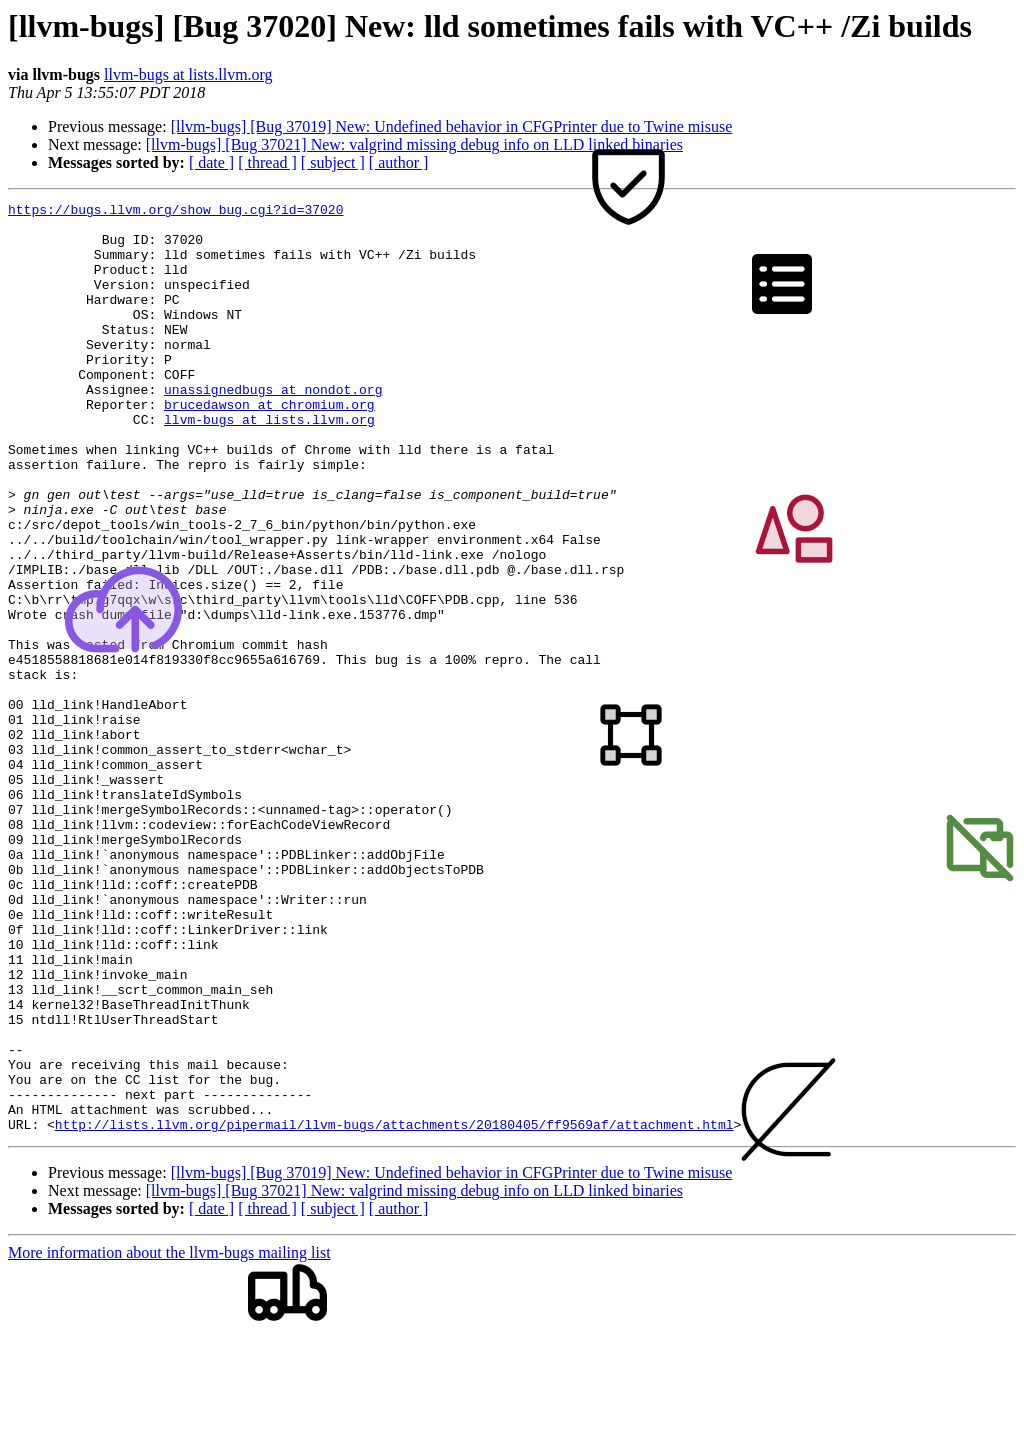 This screenshot has width=1024, height=1456. Describe the element at coordinates (631, 735) in the screenshot. I see `adjust selection boundaries` at that location.